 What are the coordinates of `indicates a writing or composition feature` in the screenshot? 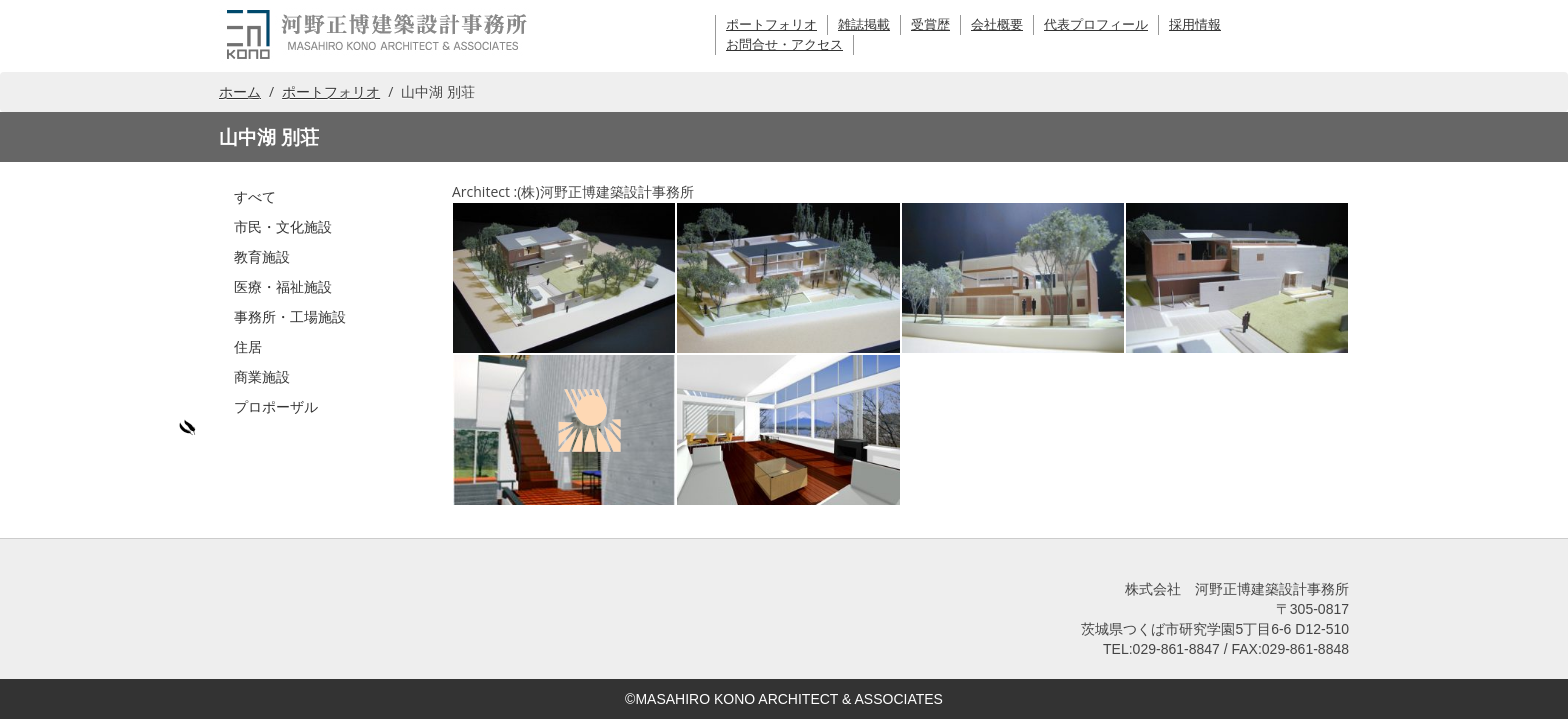 It's located at (187, 427).